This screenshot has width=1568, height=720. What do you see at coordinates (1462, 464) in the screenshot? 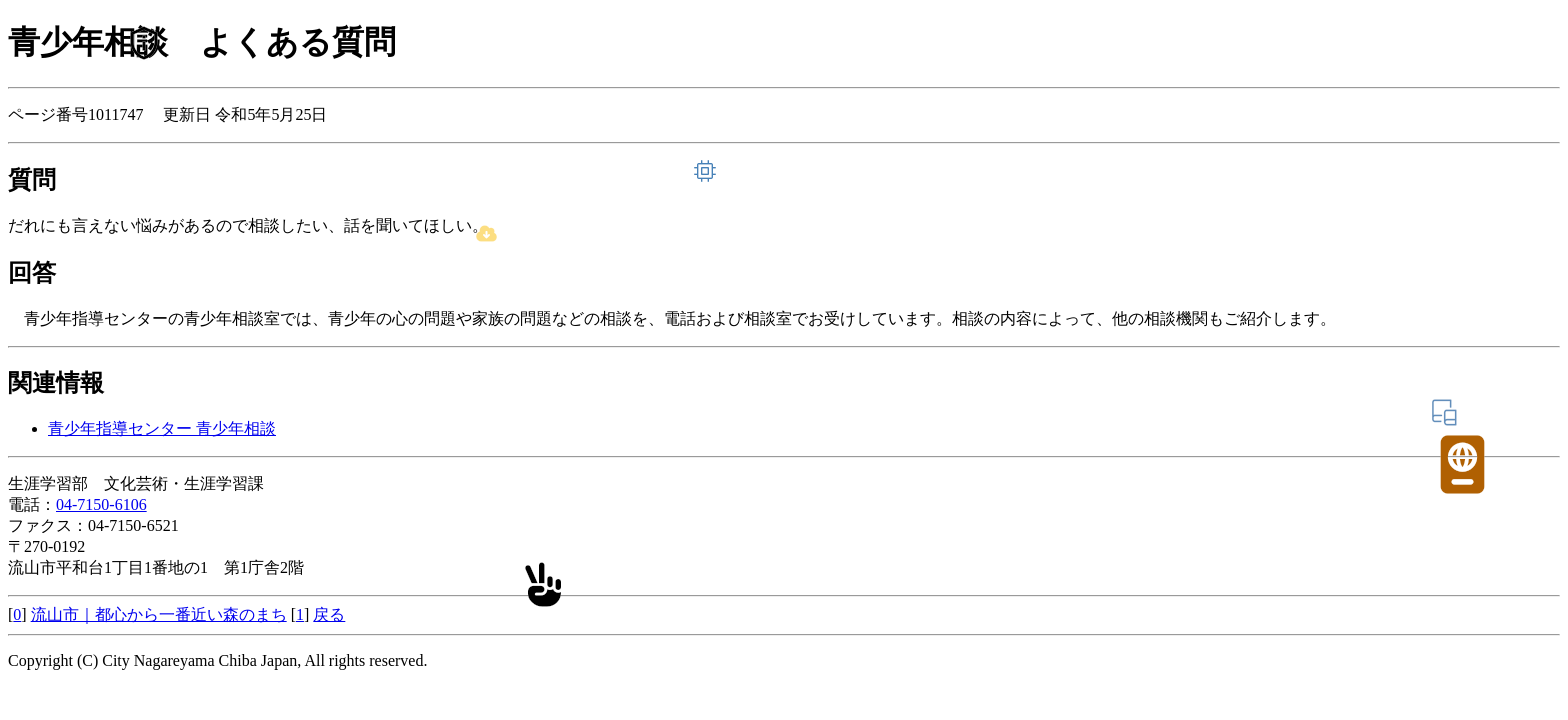
I see `access passport or travel documents` at bounding box center [1462, 464].